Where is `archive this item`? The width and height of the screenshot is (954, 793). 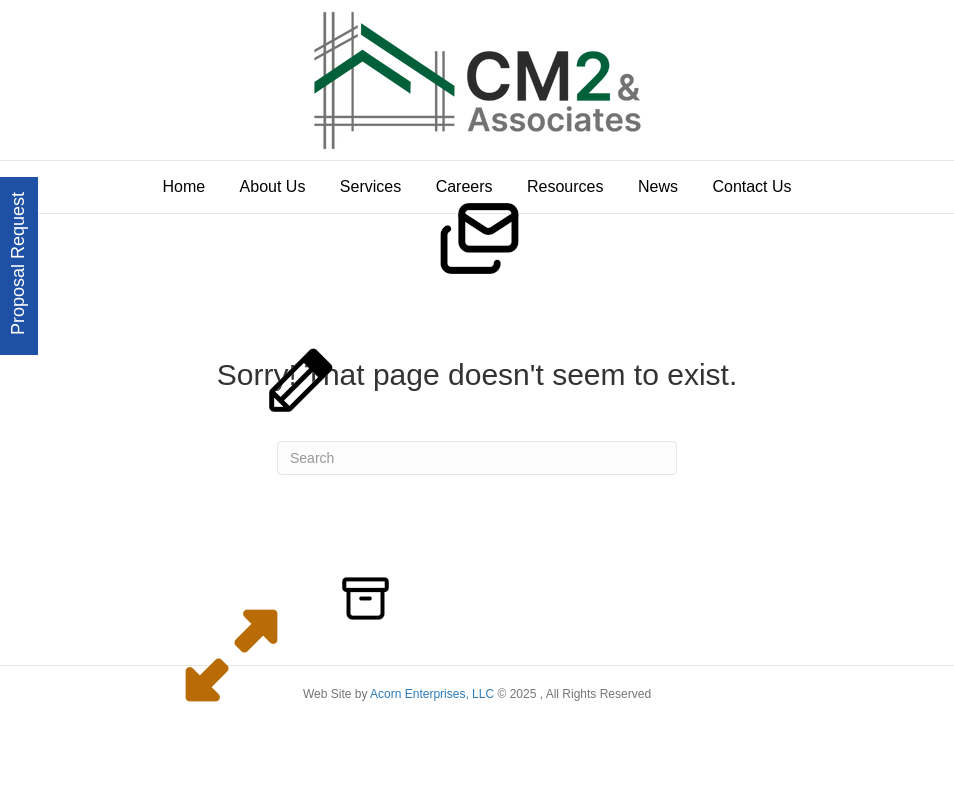
archive this item is located at coordinates (365, 598).